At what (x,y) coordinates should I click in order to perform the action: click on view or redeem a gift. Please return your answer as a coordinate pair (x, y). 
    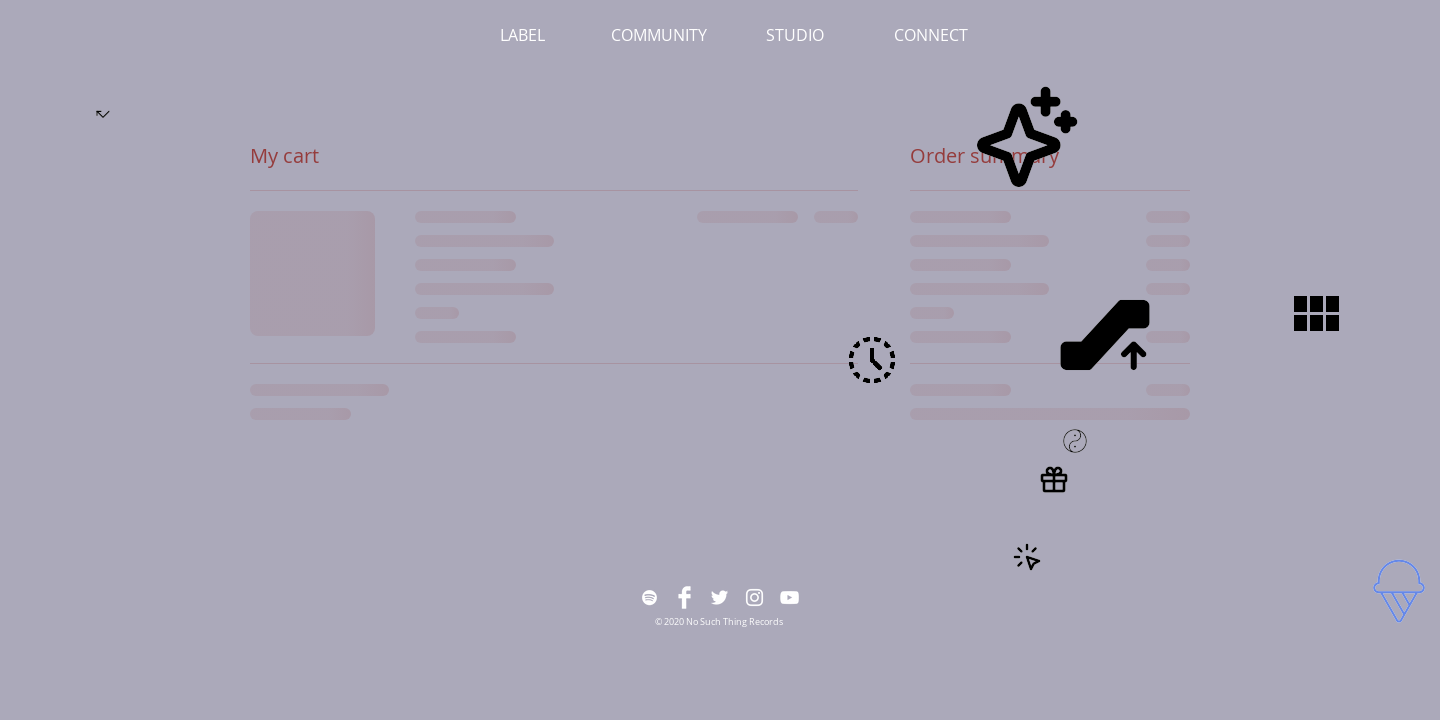
    Looking at the image, I should click on (1054, 481).